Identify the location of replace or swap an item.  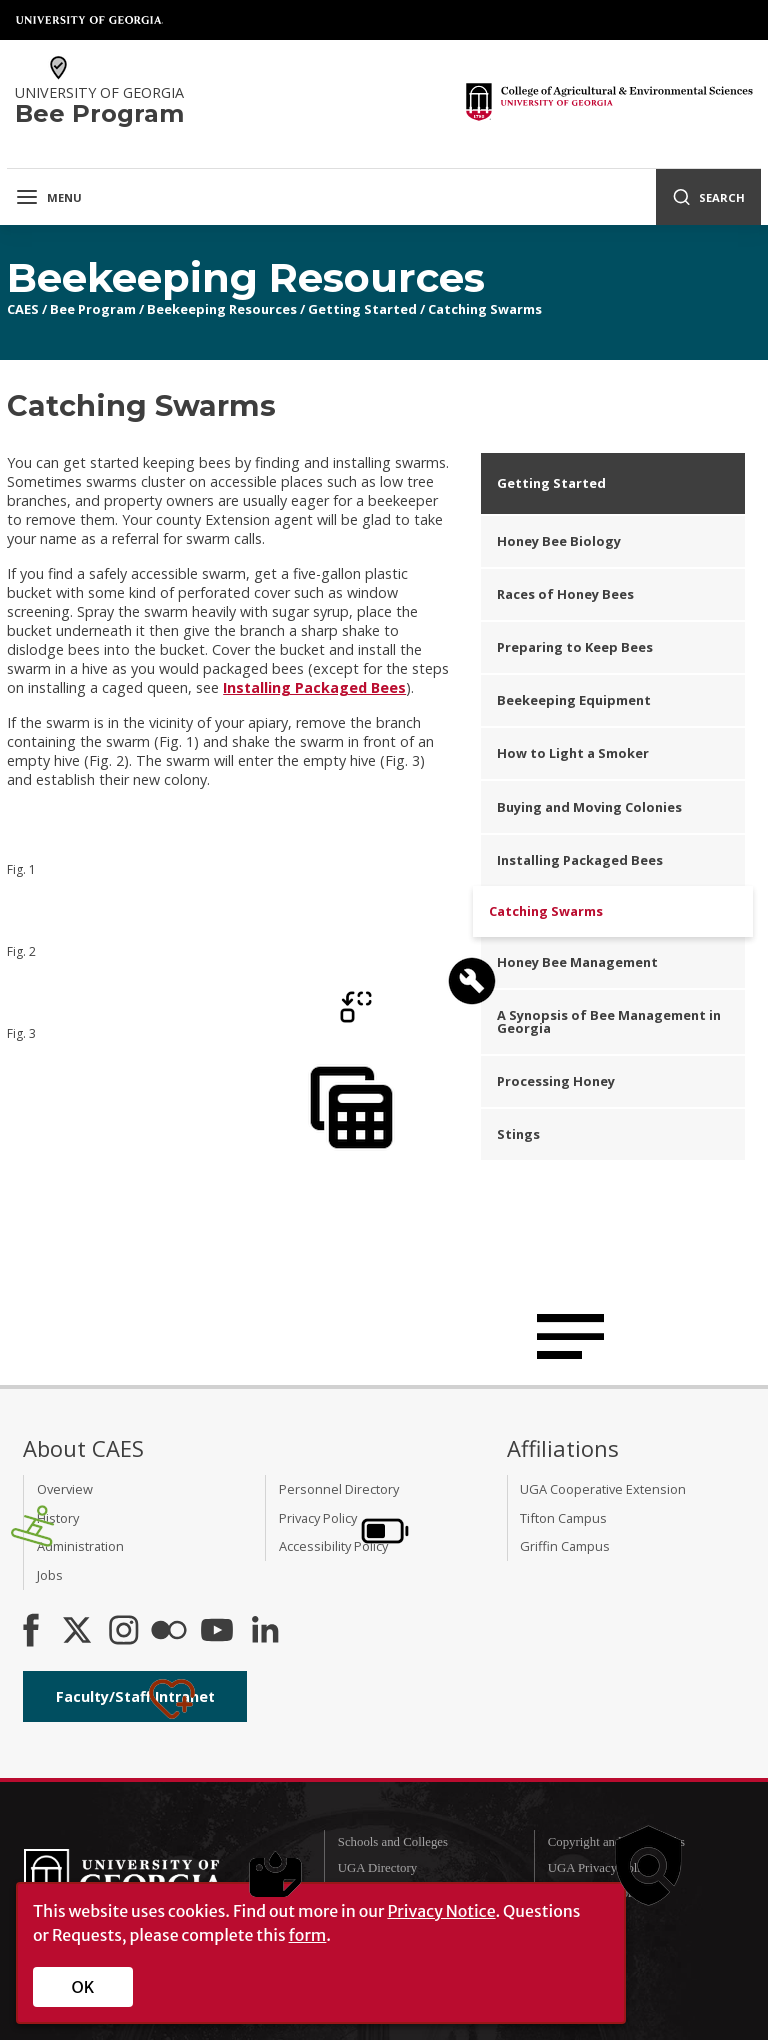
(356, 1007).